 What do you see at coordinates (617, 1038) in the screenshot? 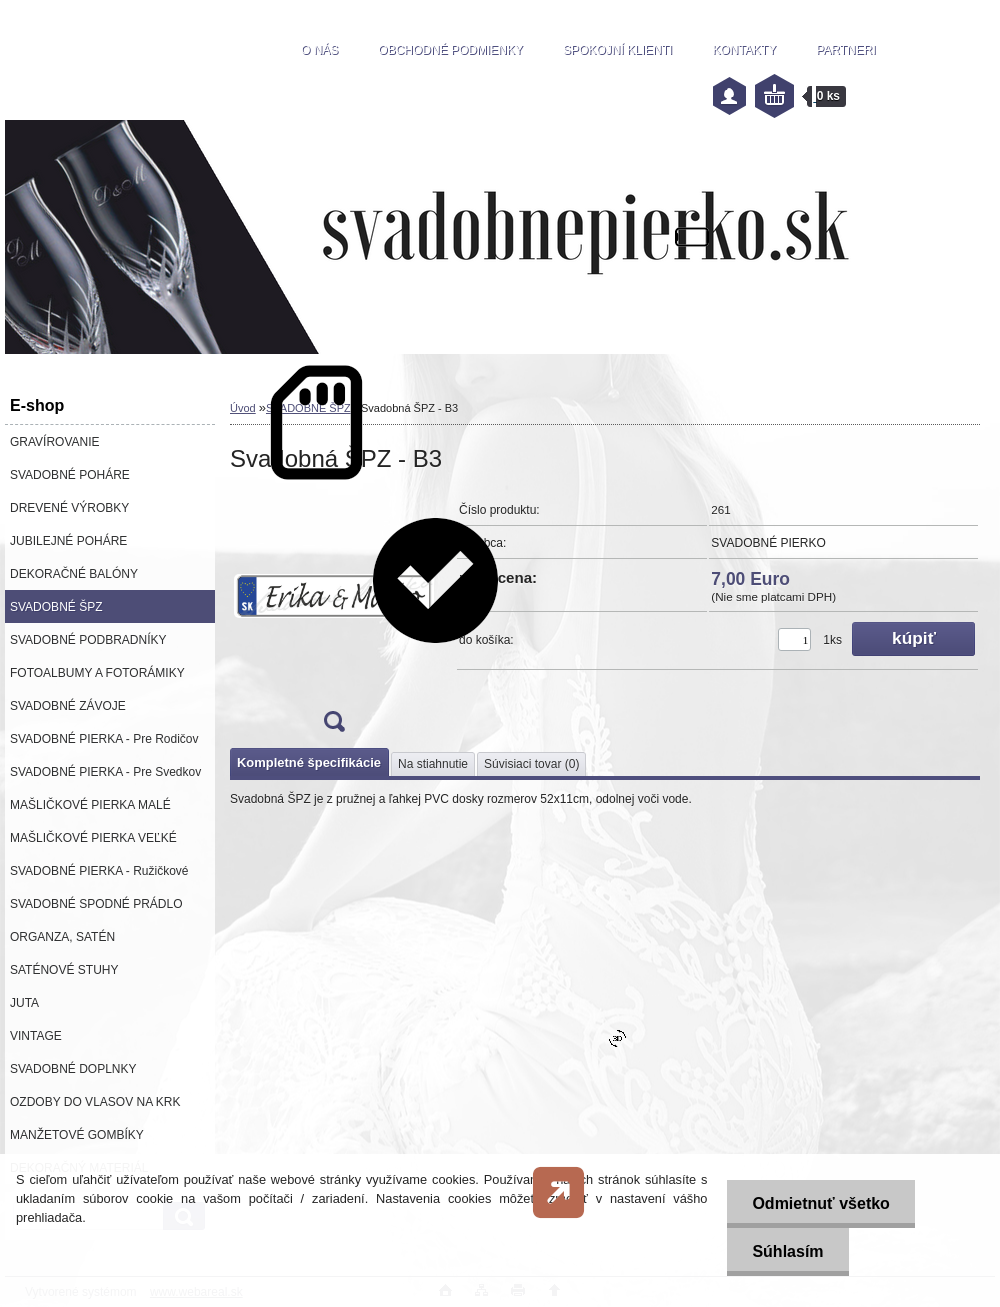
I see `rotate object in 3D view` at bounding box center [617, 1038].